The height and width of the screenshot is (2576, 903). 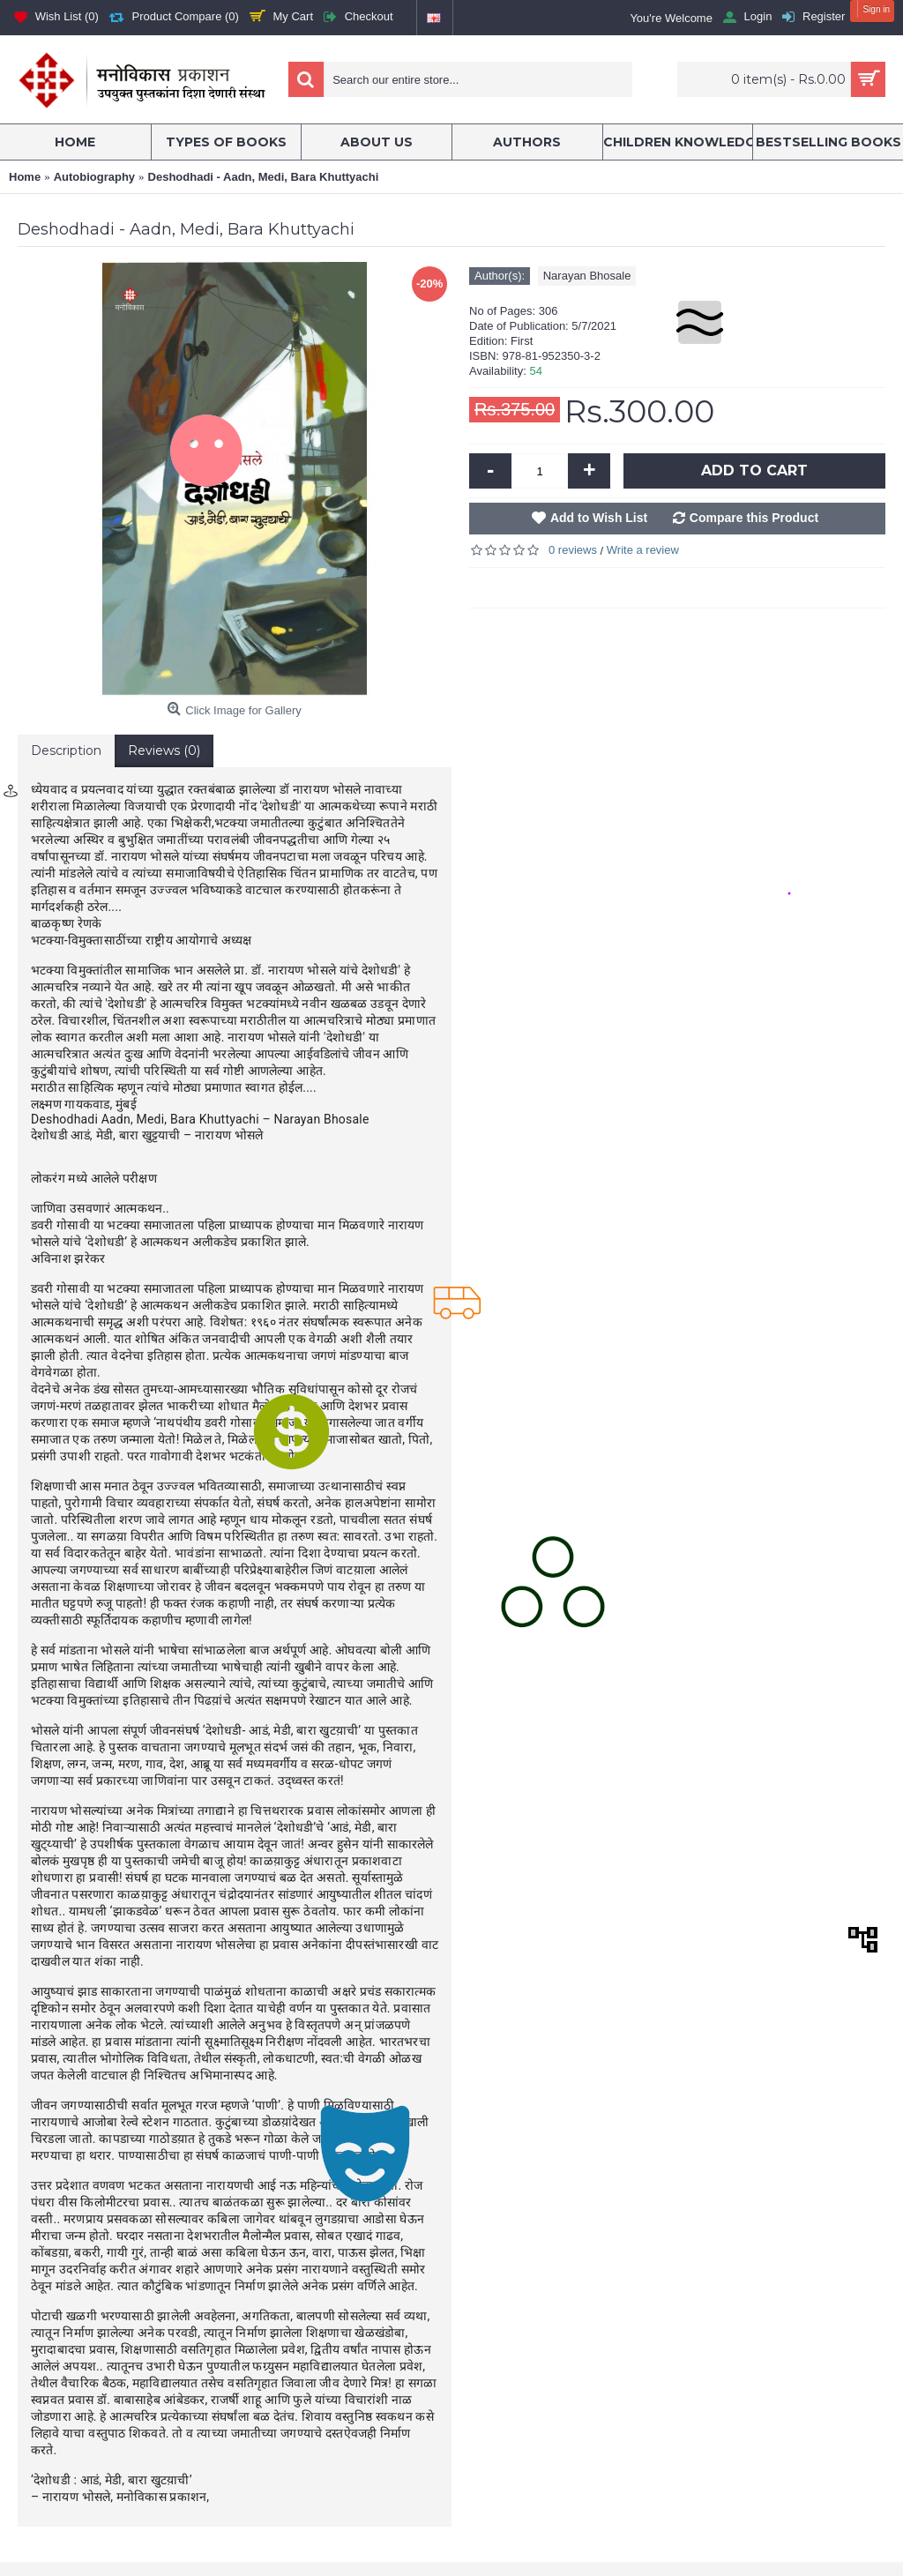 What do you see at coordinates (699, 322) in the screenshot?
I see `indicates approximate or estimated value` at bounding box center [699, 322].